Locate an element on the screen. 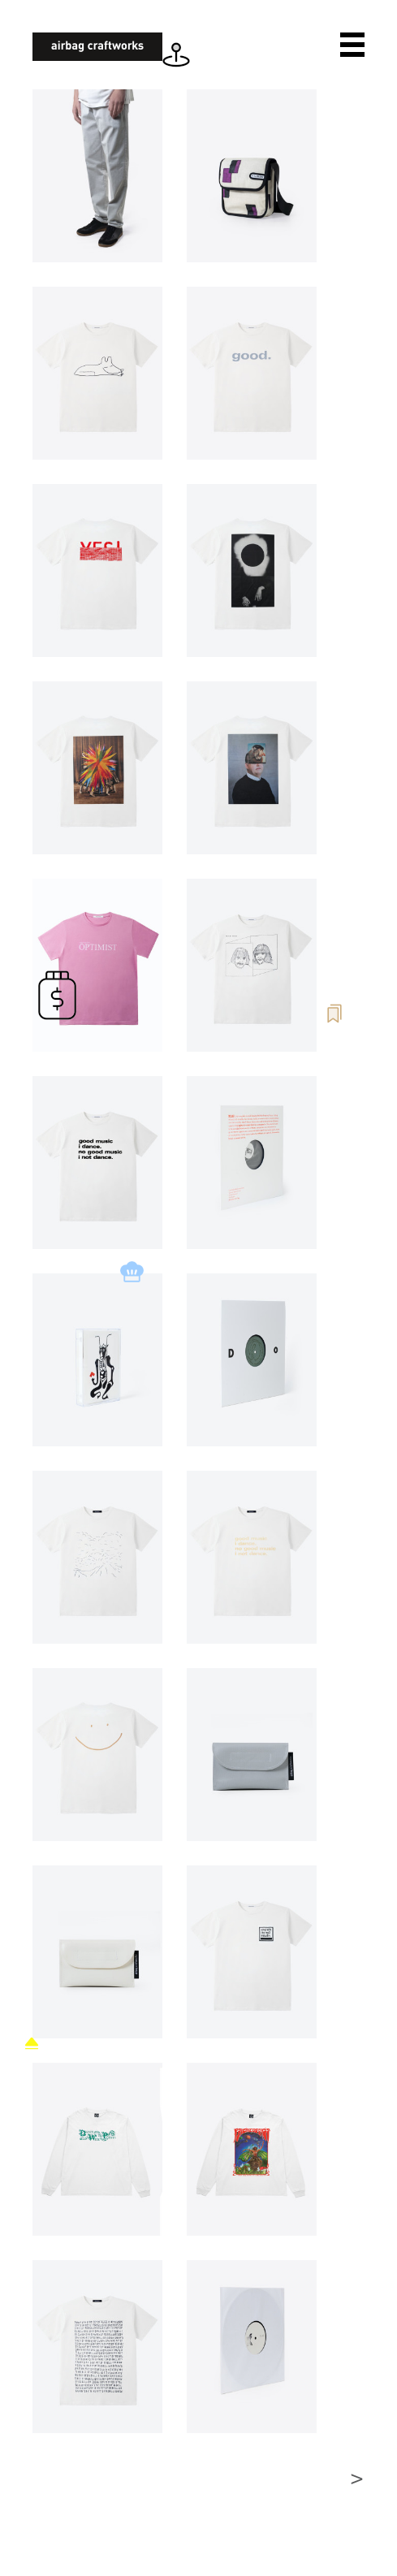  access cooking or recipe features is located at coordinates (132, 1272).